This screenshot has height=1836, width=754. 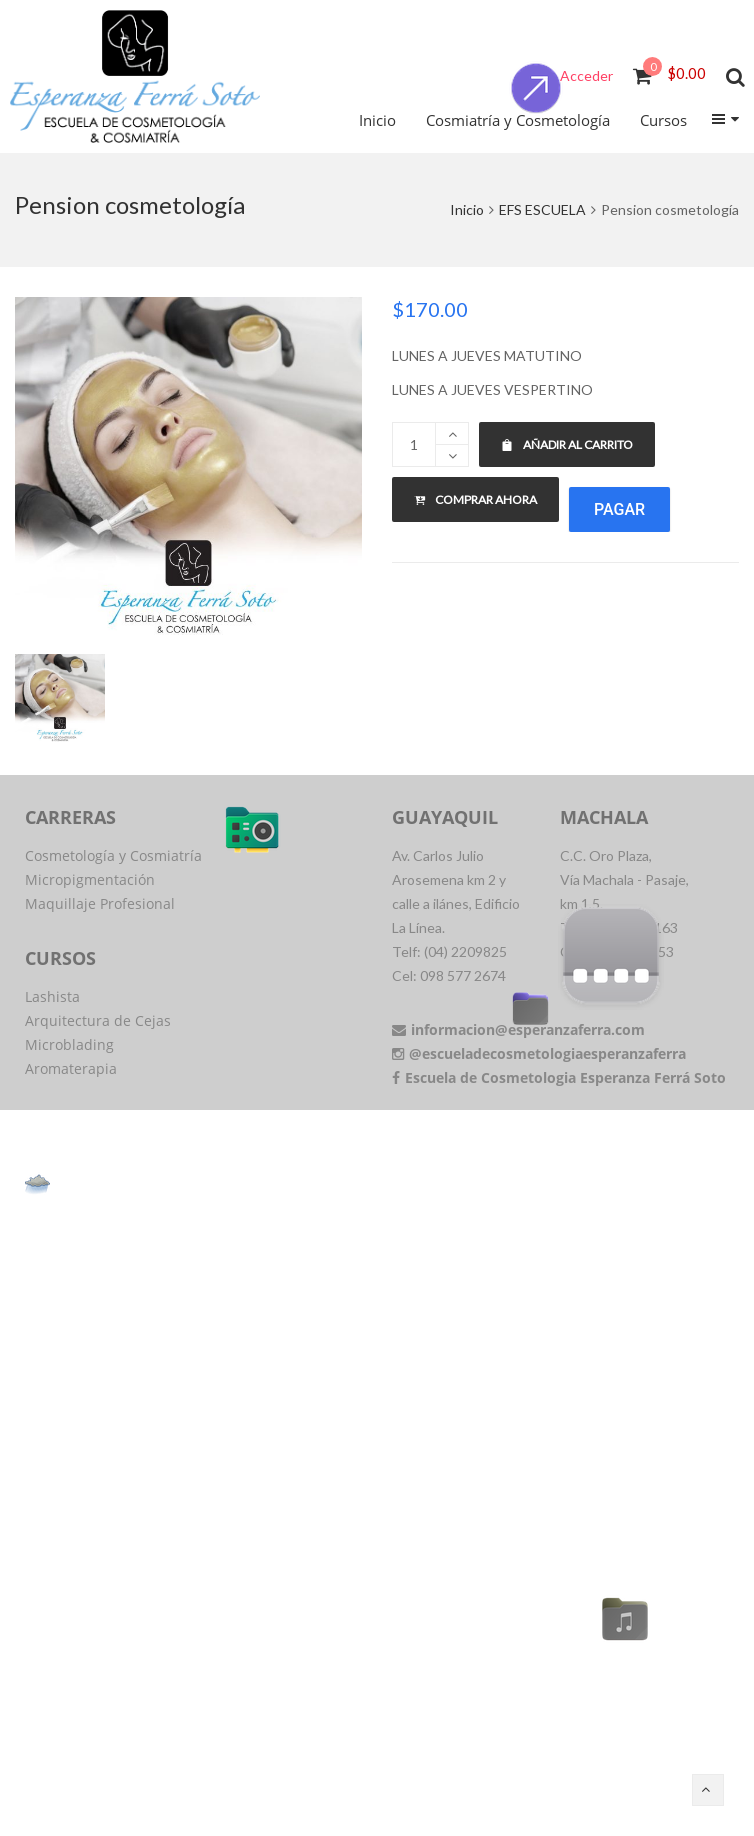 I want to click on open graphics or image files folder, so click(x=252, y=829).